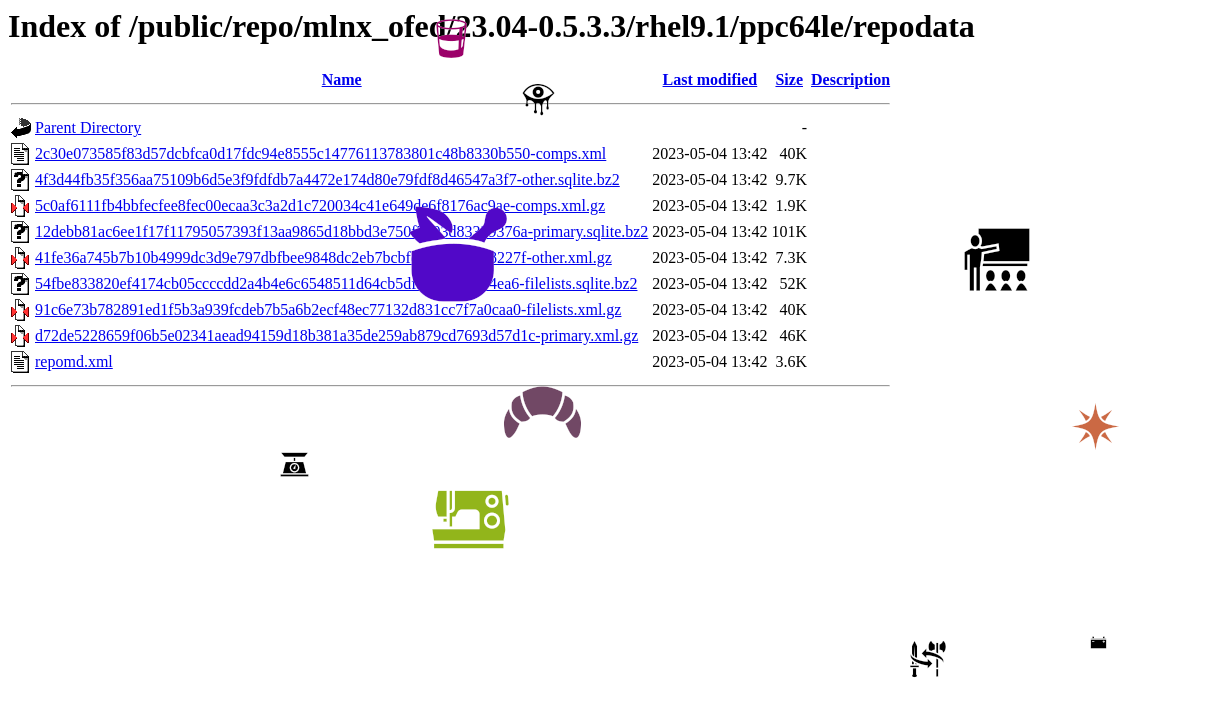  Describe the element at coordinates (928, 659) in the screenshot. I see `switch between equipped weapons` at that location.